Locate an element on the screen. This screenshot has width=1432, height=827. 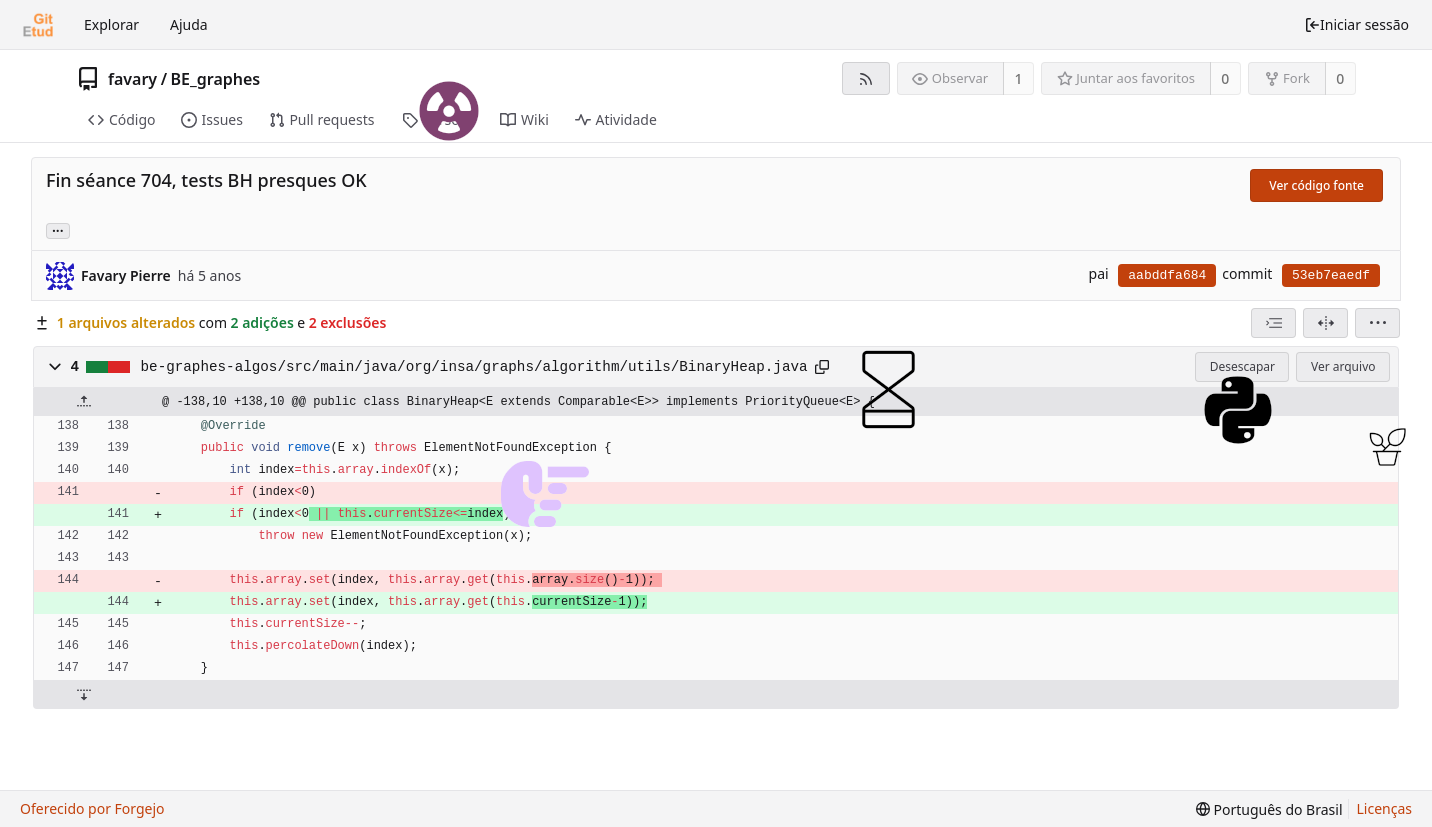
indicates radioactive or hazardous material warning is located at coordinates (449, 111).